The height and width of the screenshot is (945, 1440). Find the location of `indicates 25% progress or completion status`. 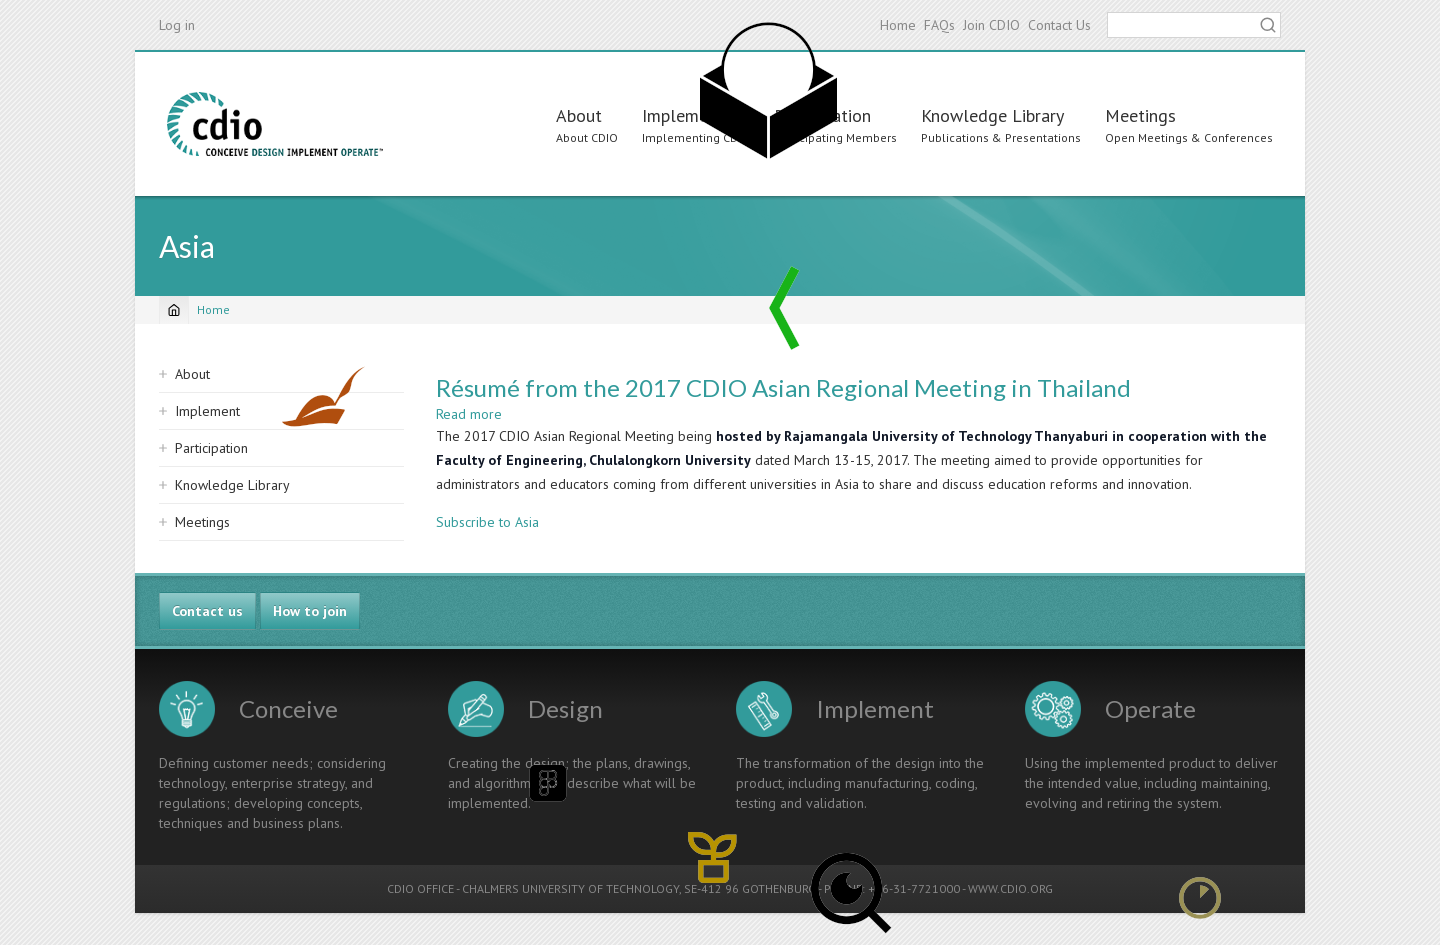

indicates 25% progress or completion status is located at coordinates (1200, 898).